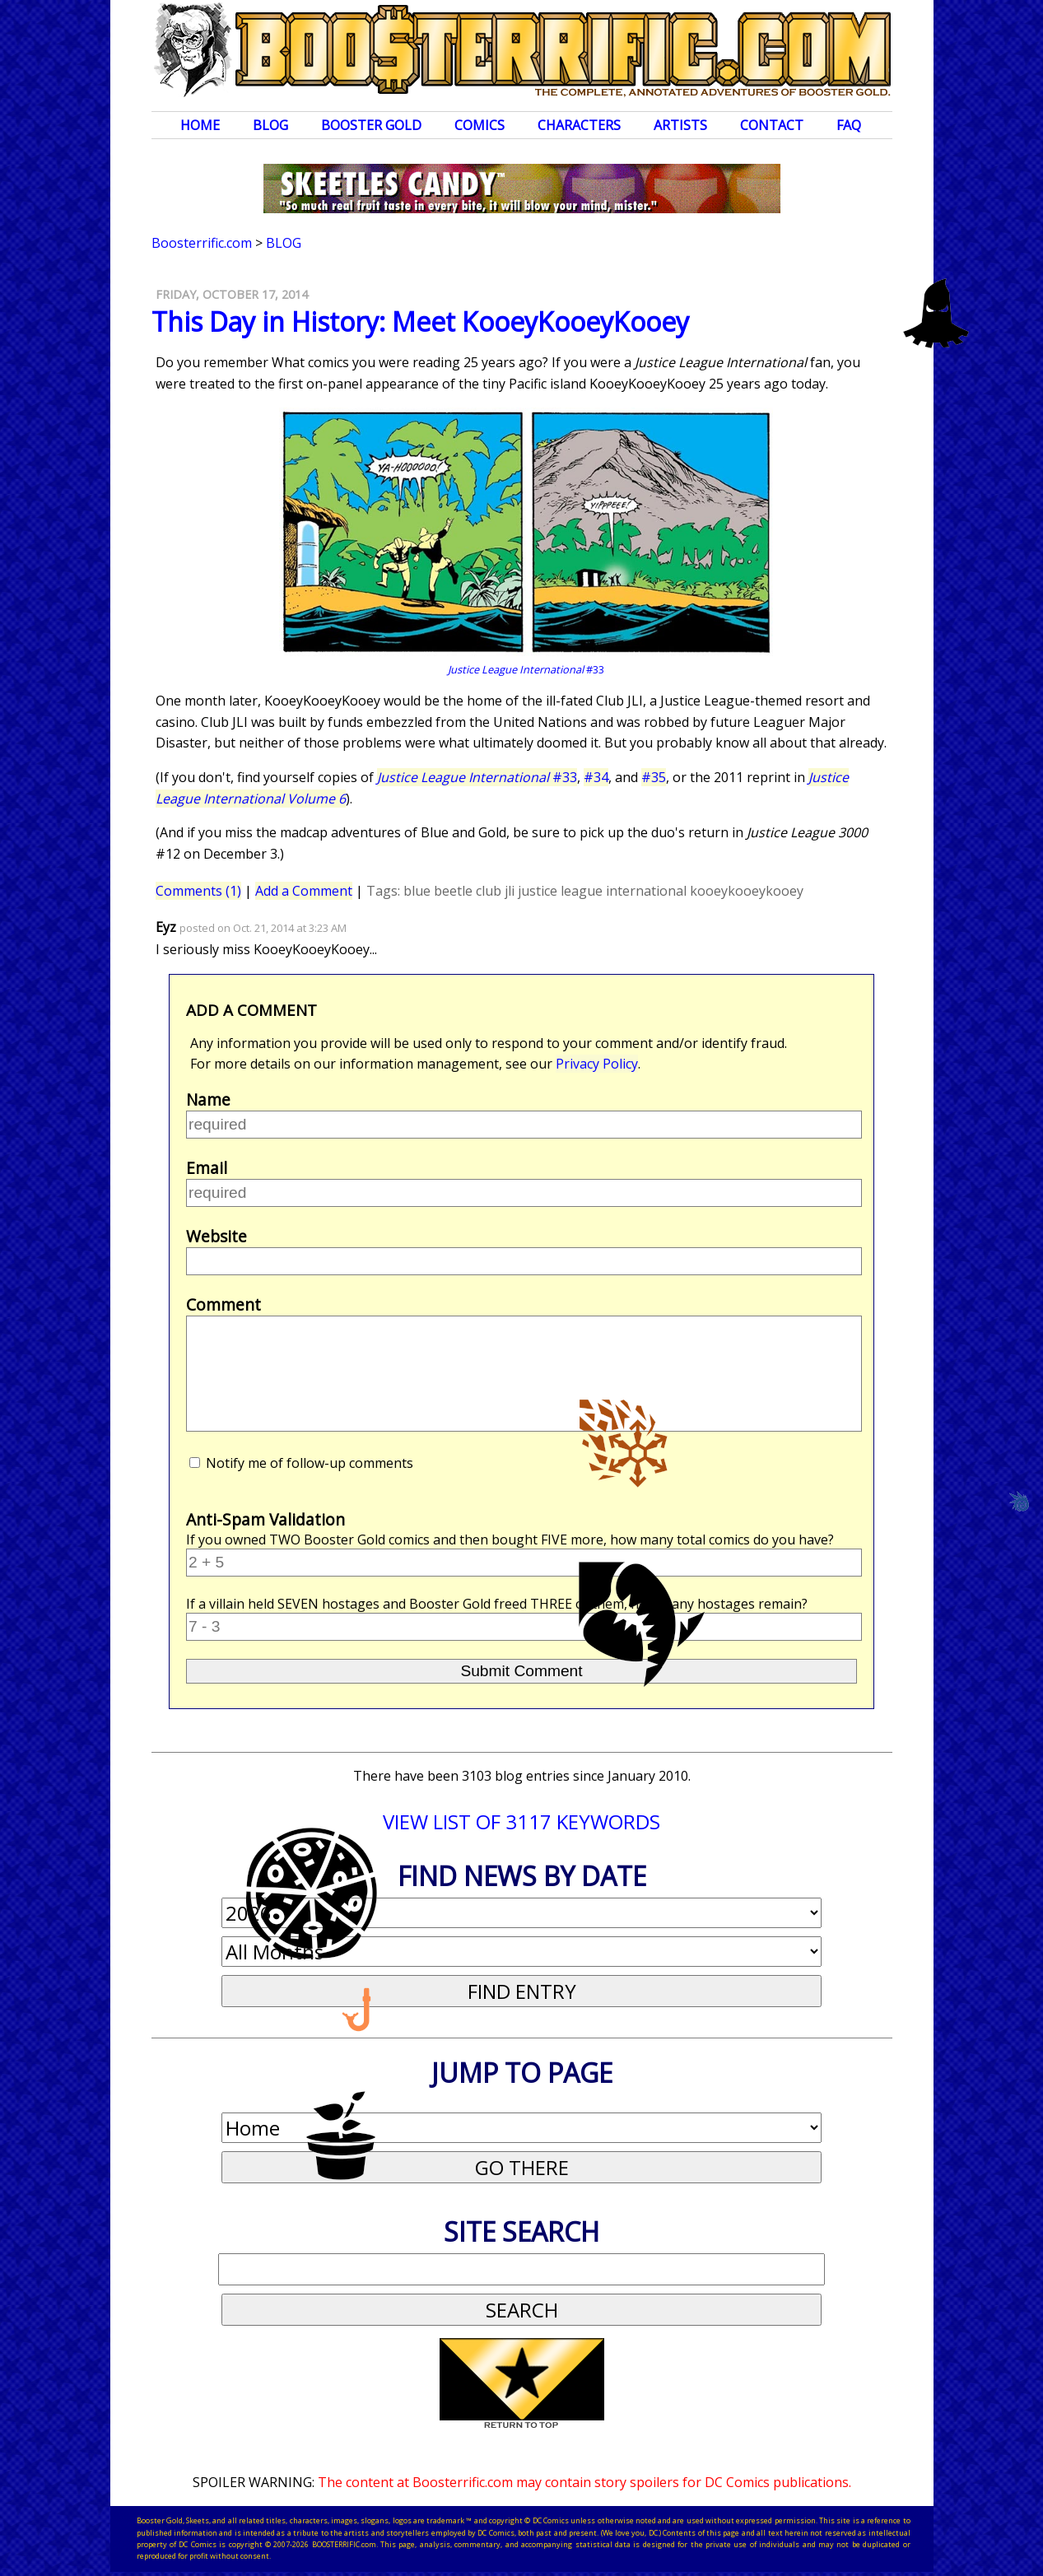  I want to click on access snorkeling or diving activities, so click(356, 2010).